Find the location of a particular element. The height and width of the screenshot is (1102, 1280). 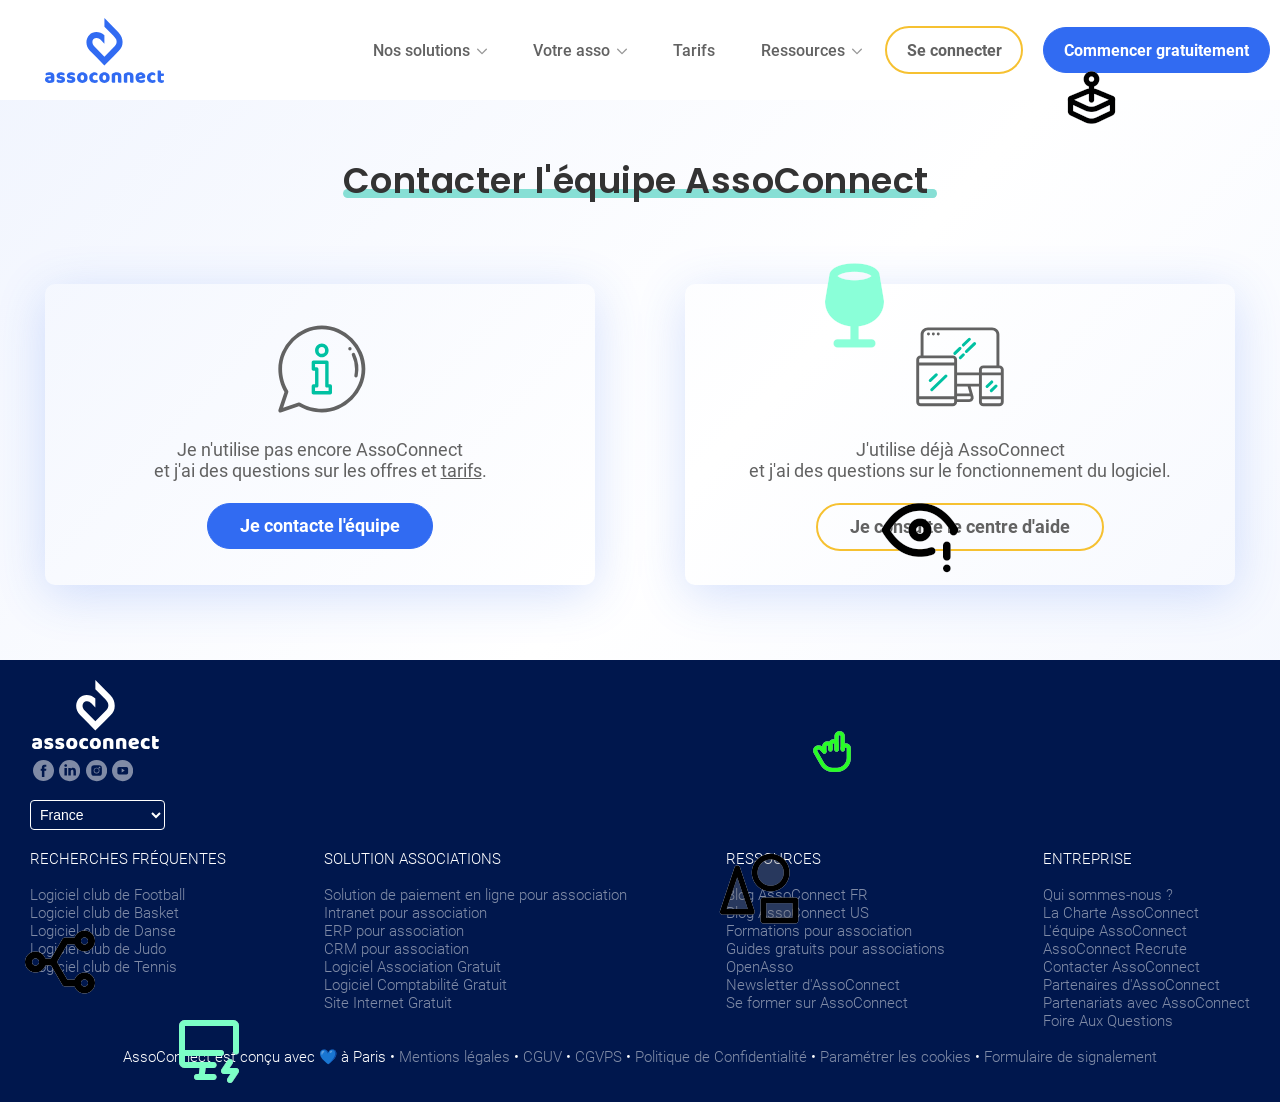

power settings for desktop computer is located at coordinates (209, 1050).